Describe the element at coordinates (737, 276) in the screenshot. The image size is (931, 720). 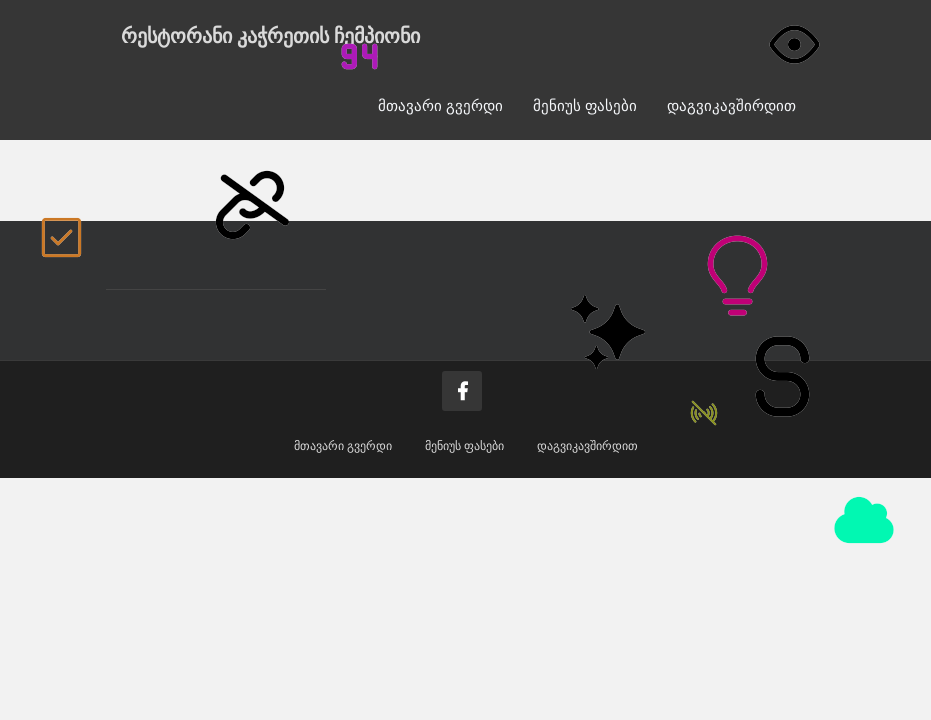
I see `view tips or suggestions` at that location.